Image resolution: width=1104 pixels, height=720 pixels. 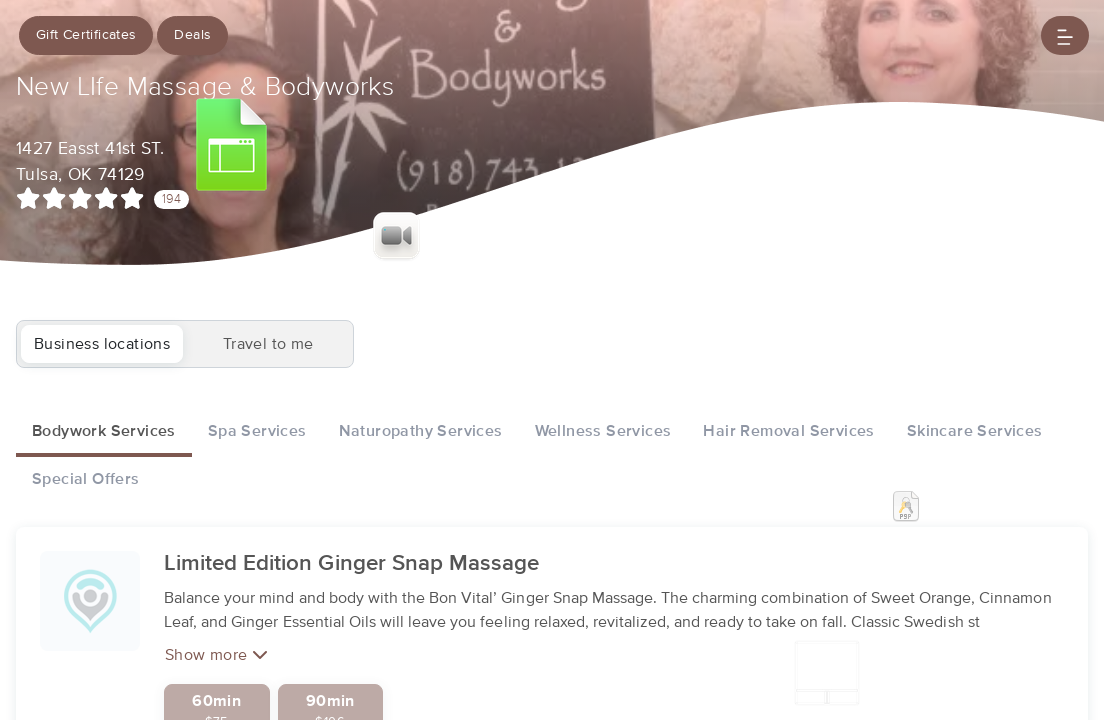 I want to click on open camera or start video recording, so click(x=396, y=235).